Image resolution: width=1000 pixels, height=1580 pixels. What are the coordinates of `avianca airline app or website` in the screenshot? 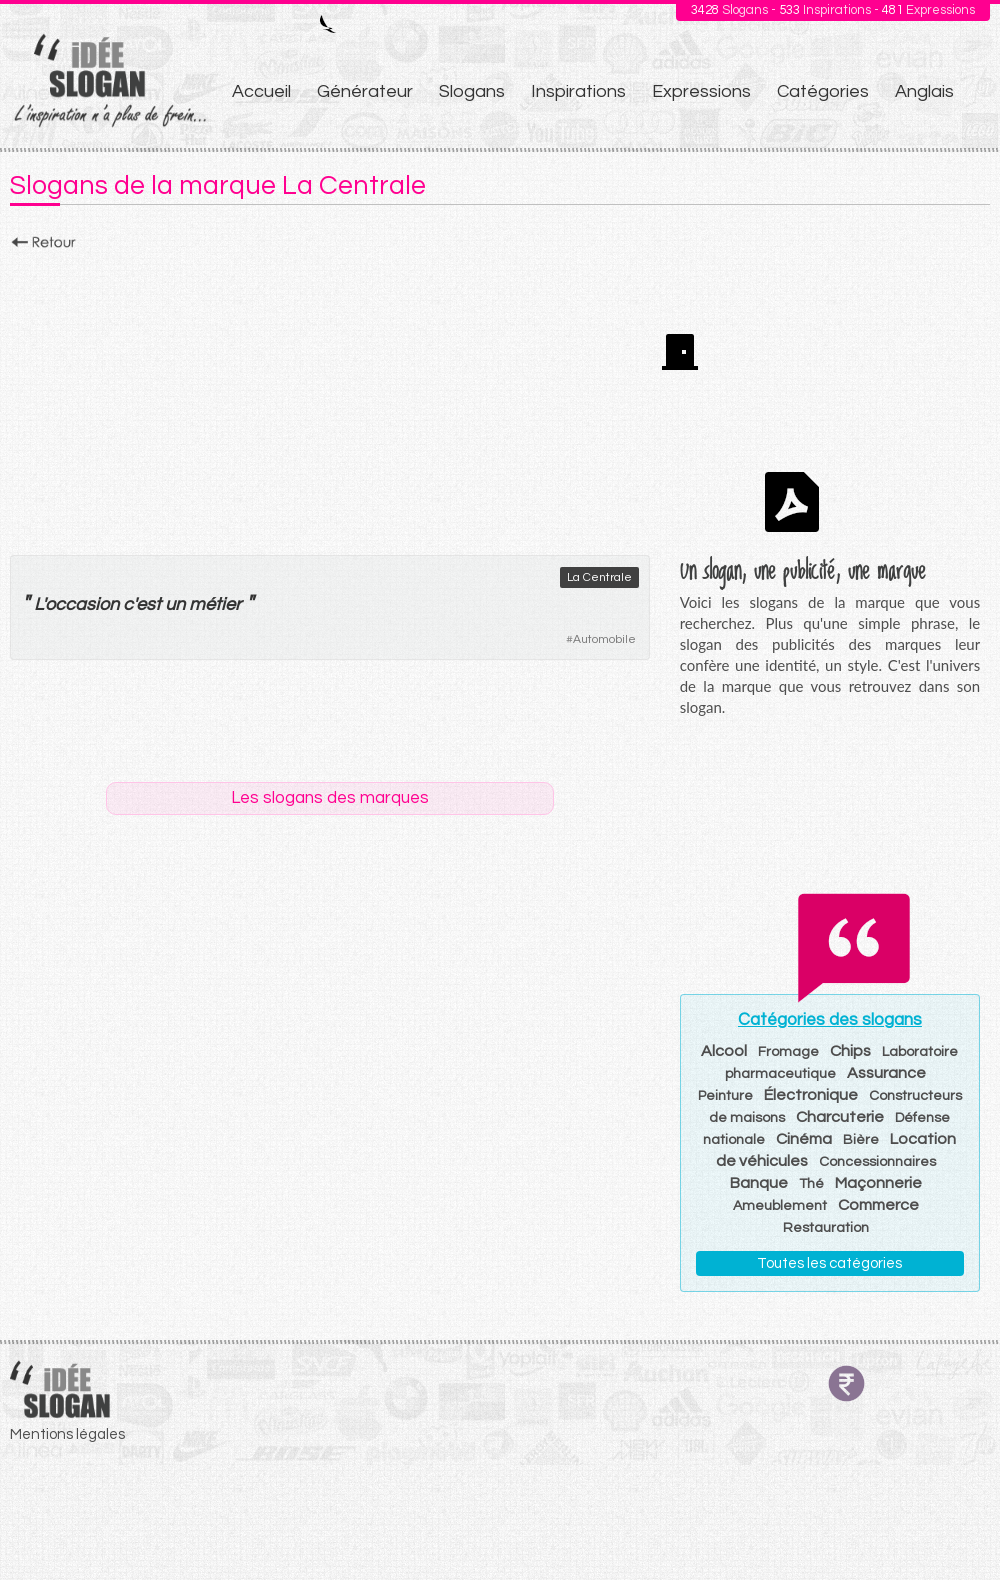 It's located at (328, 24).